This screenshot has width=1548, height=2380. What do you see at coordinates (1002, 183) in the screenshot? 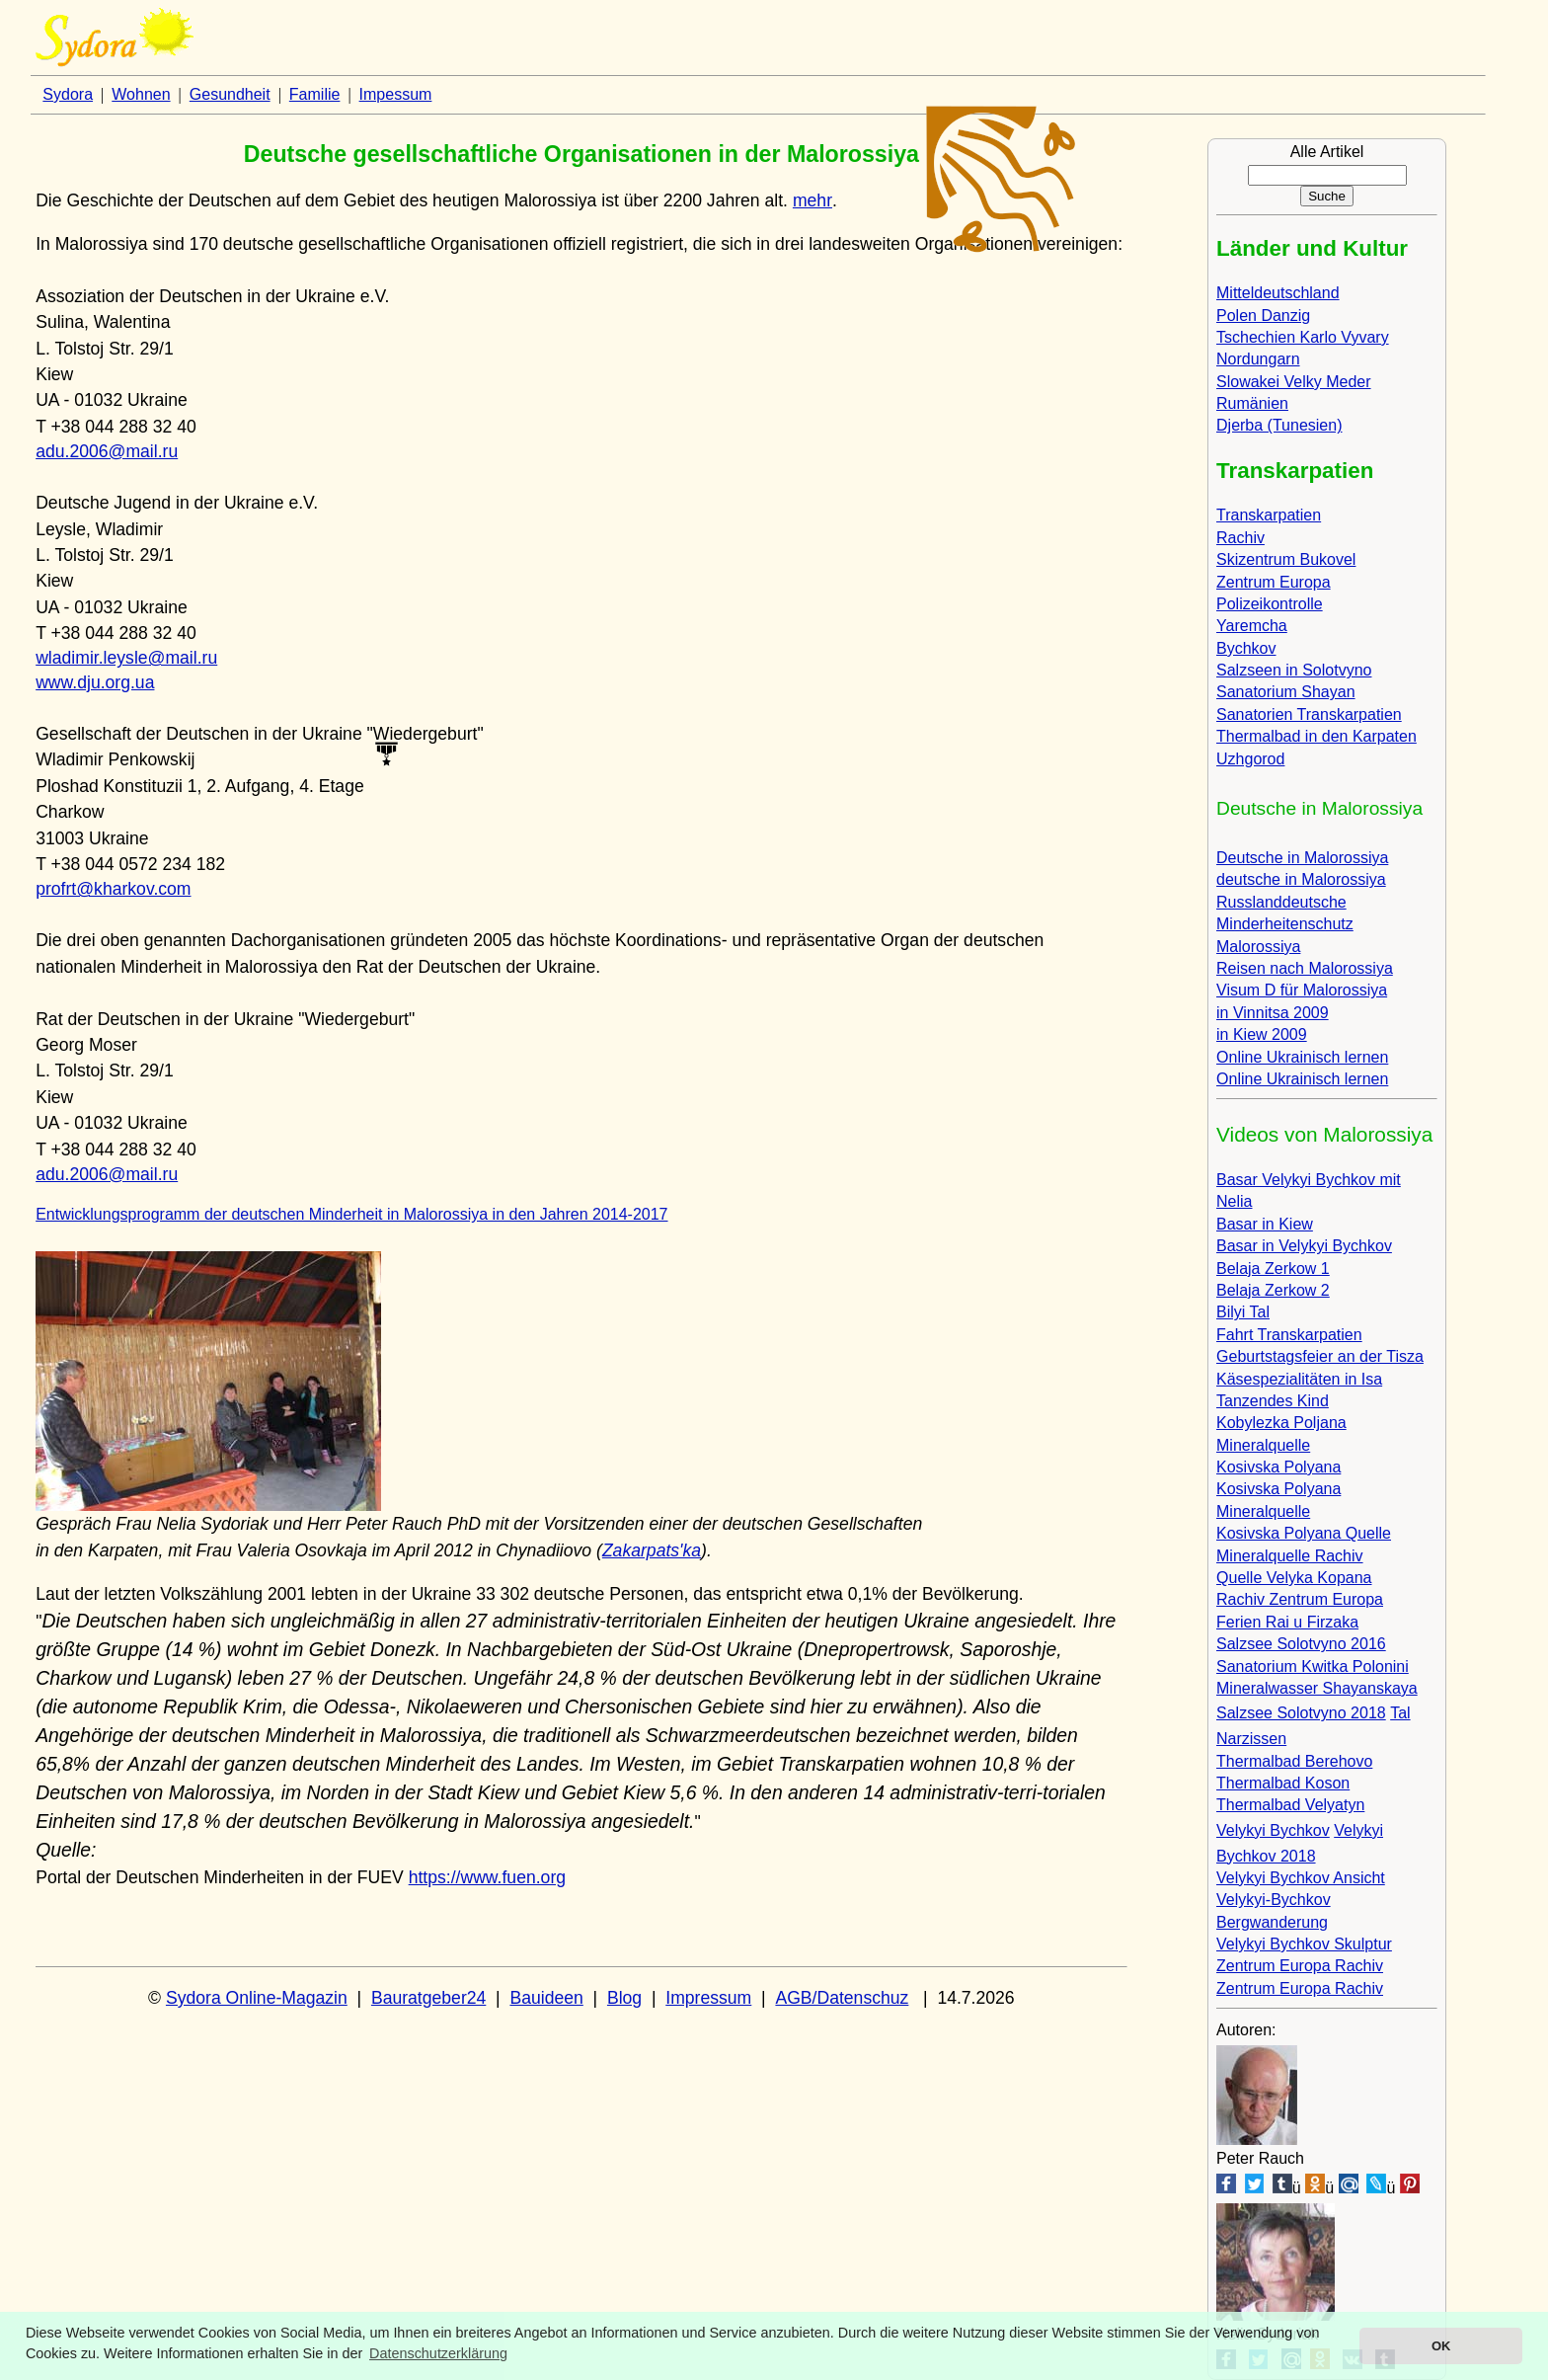
I see `indicates a character has the bad breath status effect` at bounding box center [1002, 183].